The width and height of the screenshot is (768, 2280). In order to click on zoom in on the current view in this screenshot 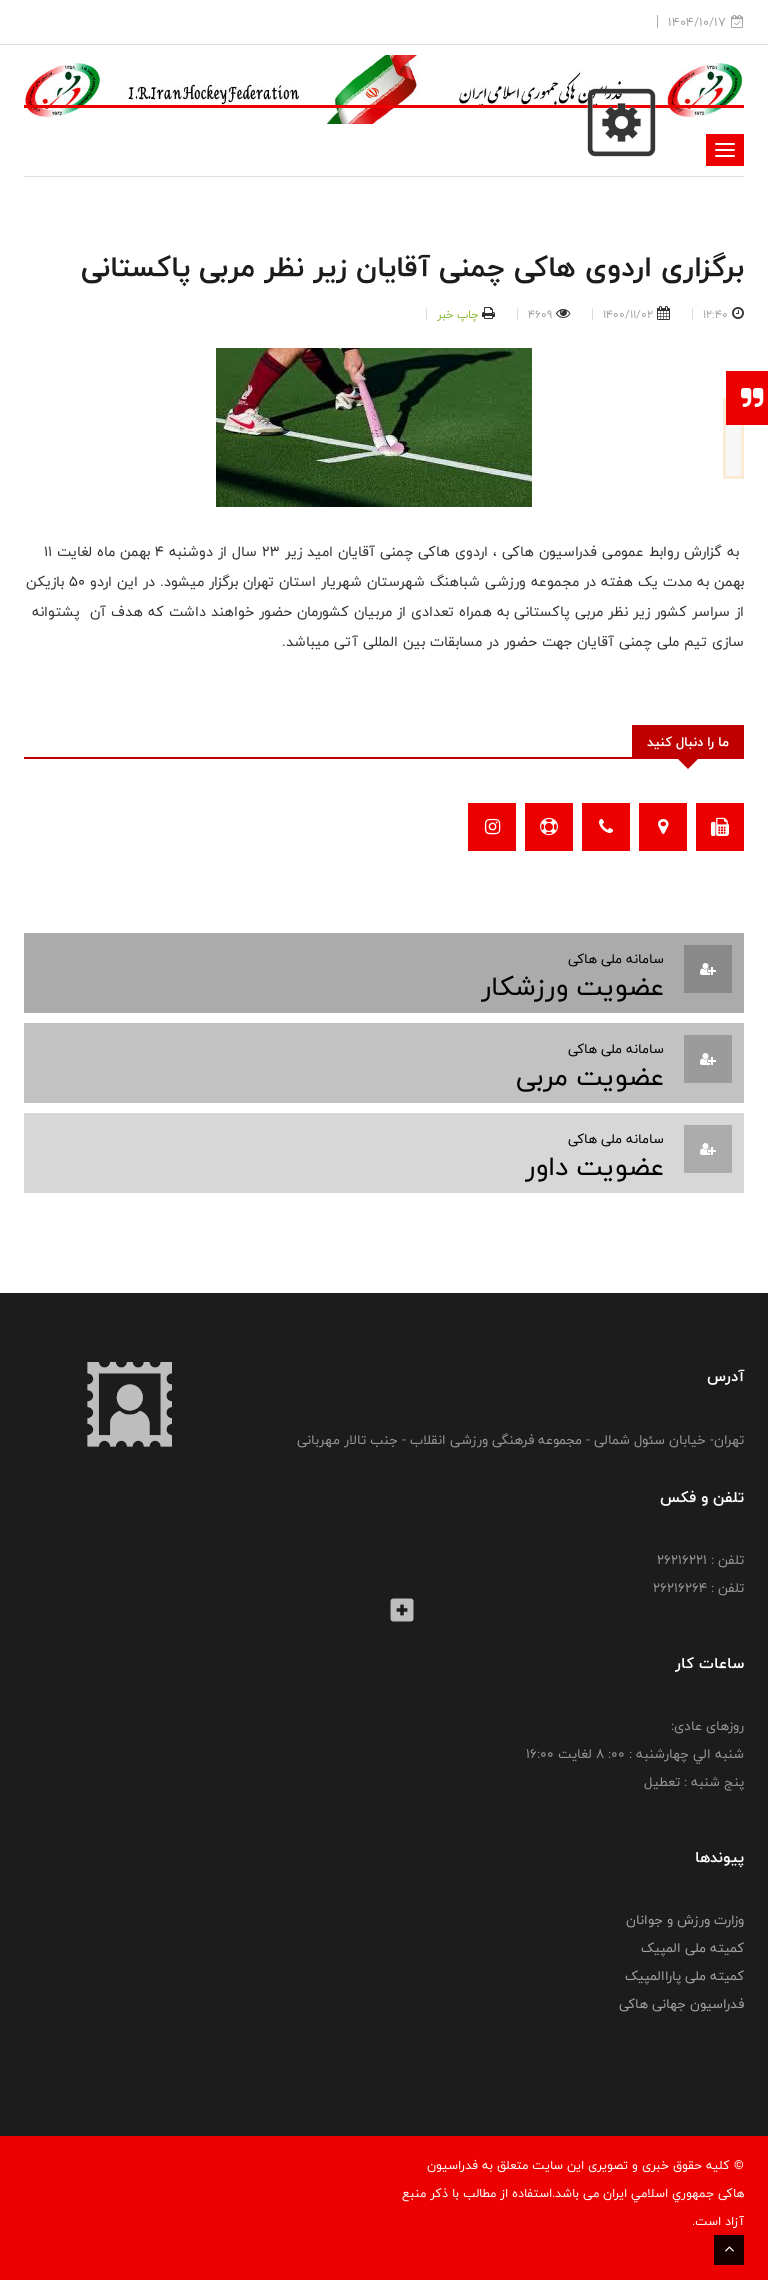, I will do `click(402, 1610)`.